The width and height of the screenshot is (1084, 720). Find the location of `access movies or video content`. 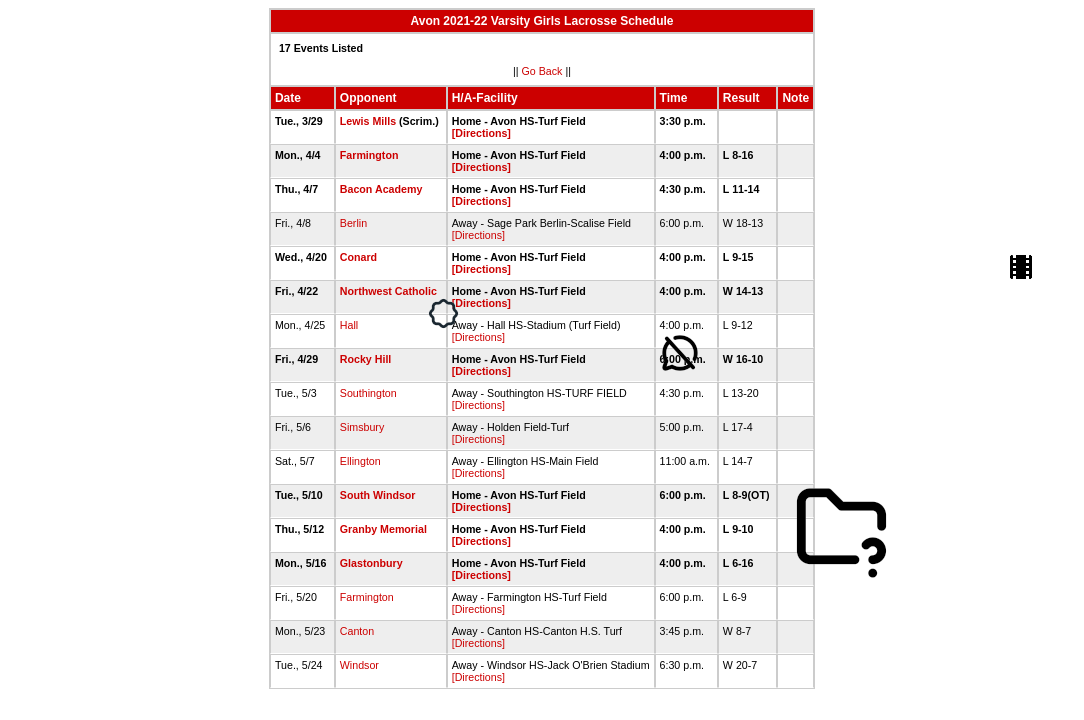

access movies or video content is located at coordinates (1021, 267).